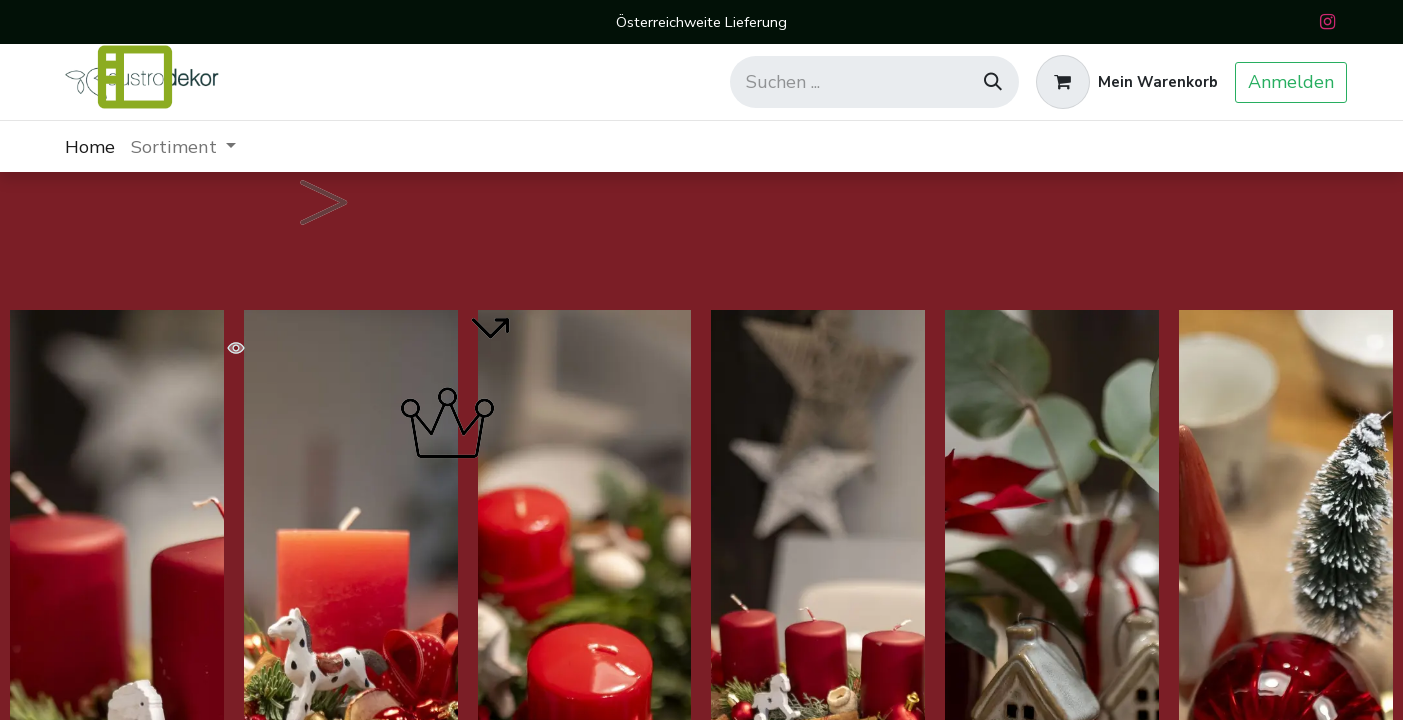 Image resolution: width=1403 pixels, height=720 pixels. Describe the element at coordinates (320, 202) in the screenshot. I see `navigate to the next item or page` at that location.